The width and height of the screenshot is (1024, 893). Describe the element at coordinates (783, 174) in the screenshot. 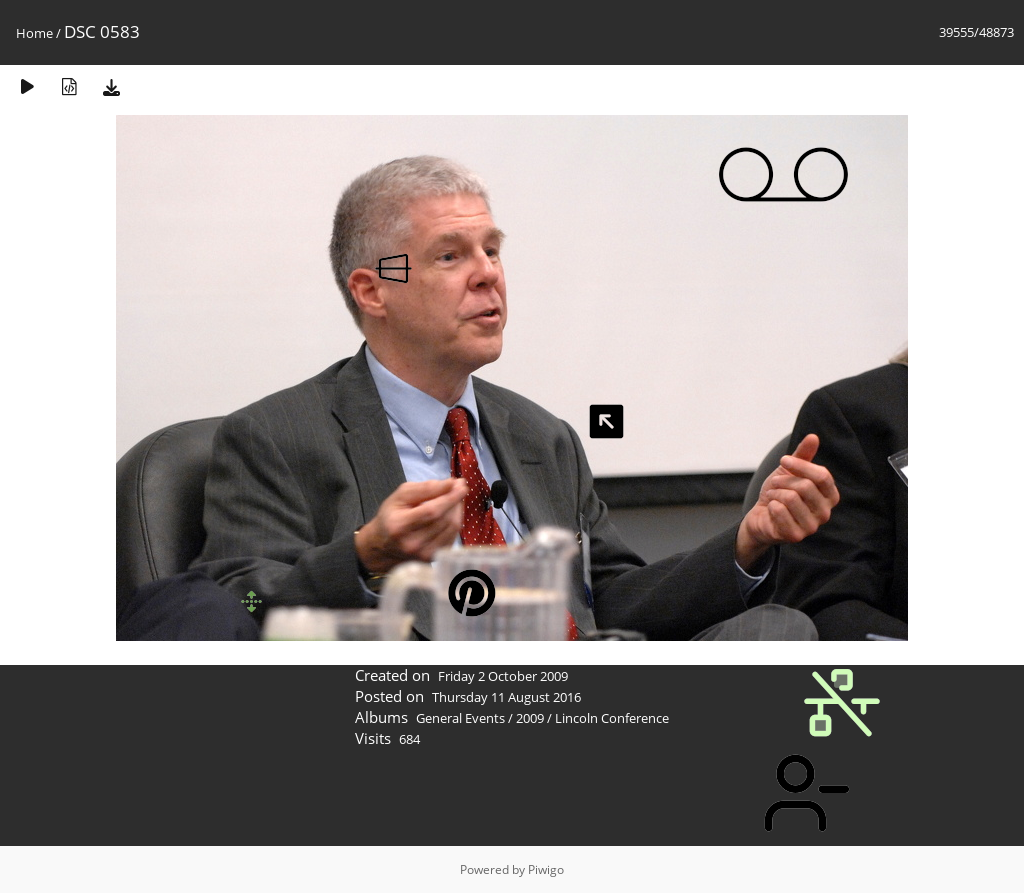

I see `access voicemail messages` at that location.